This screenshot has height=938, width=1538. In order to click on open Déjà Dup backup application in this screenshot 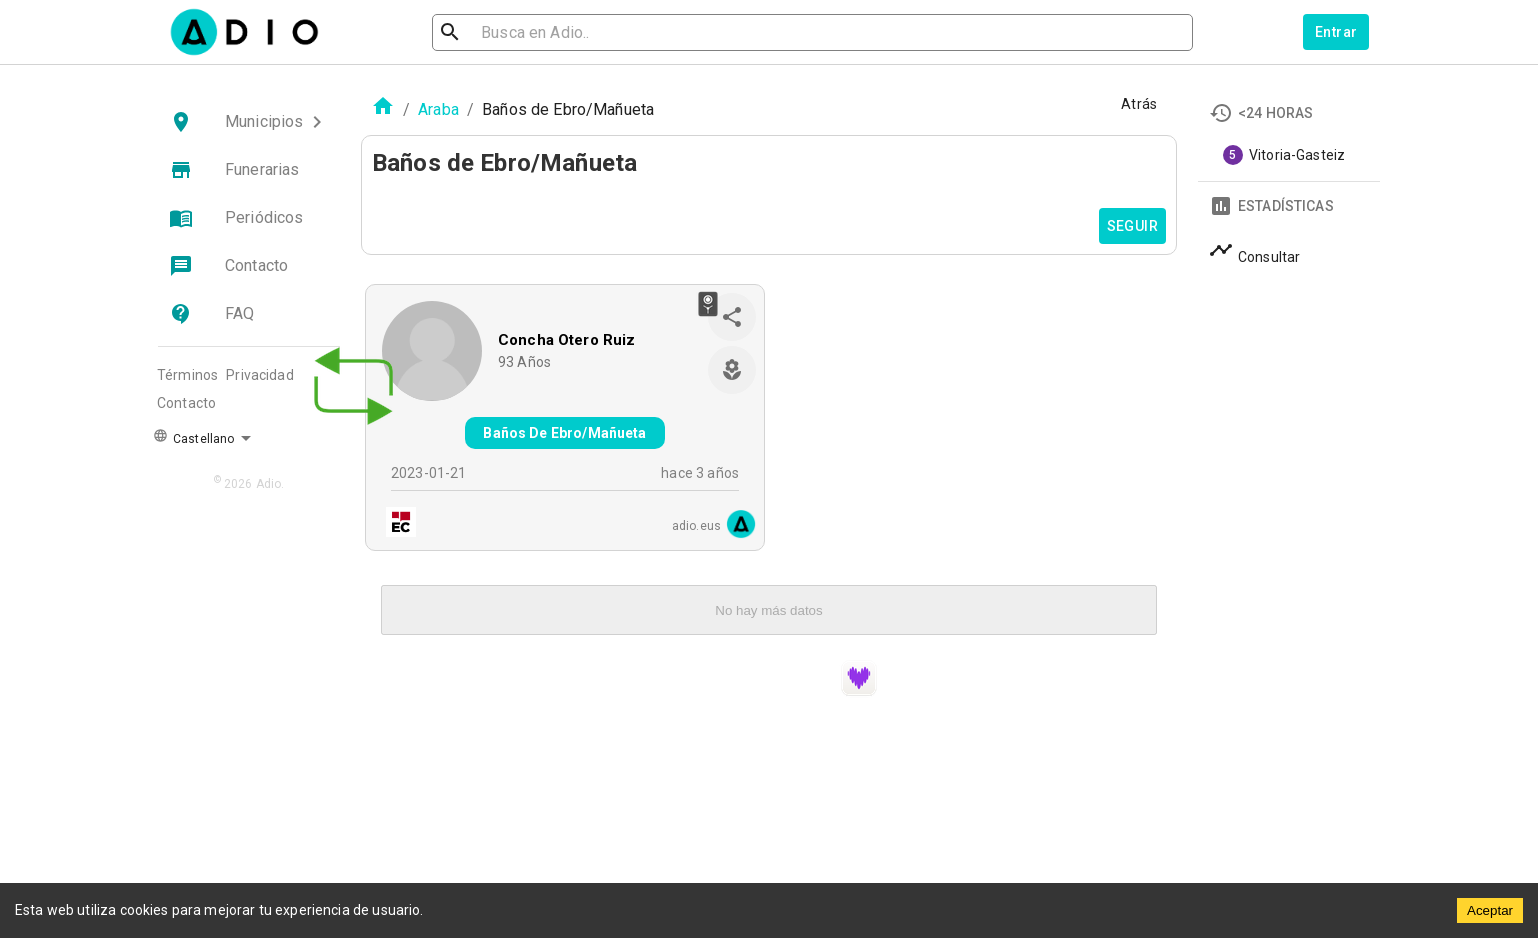, I will do `click(708, 304)`.